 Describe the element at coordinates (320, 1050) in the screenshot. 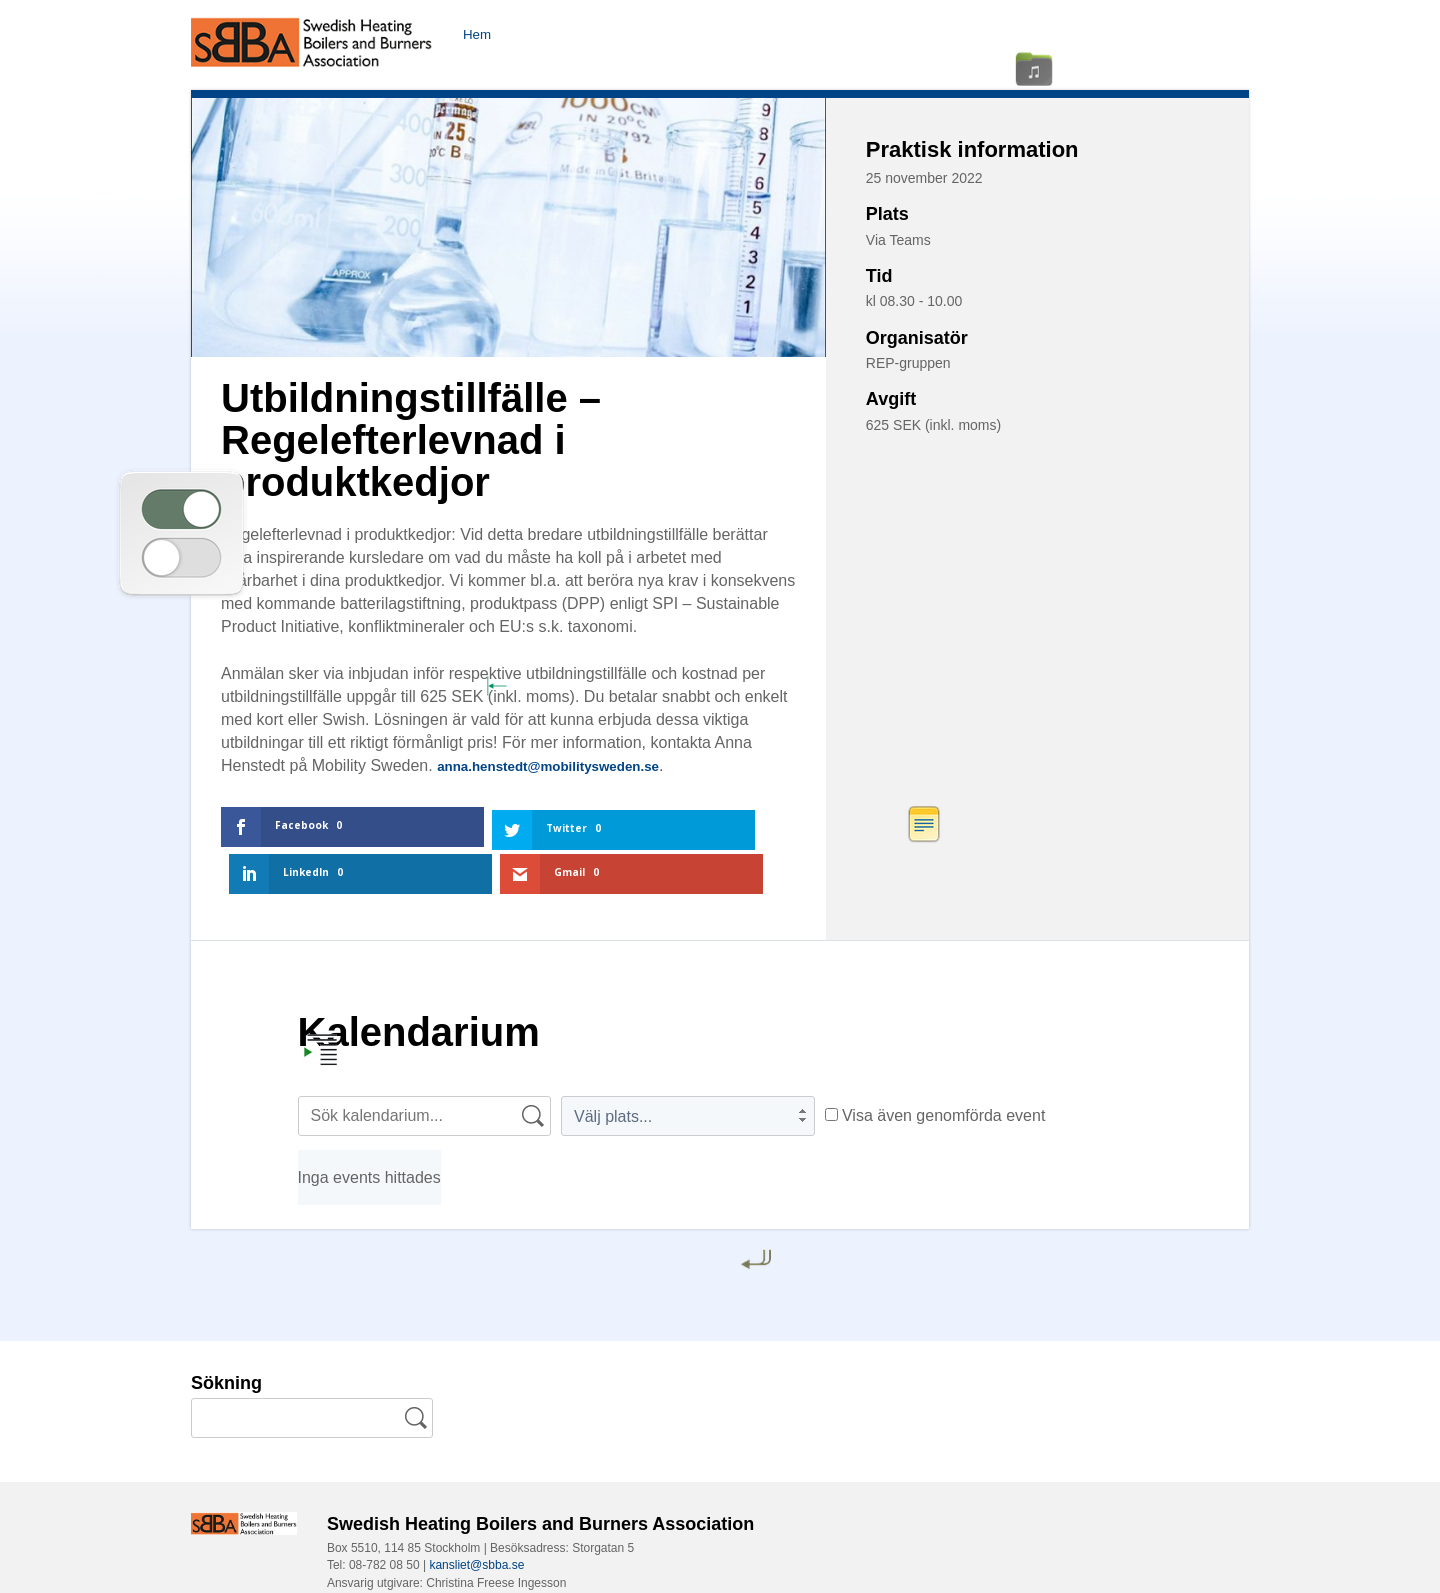

I see `increase text indentation` at that location.